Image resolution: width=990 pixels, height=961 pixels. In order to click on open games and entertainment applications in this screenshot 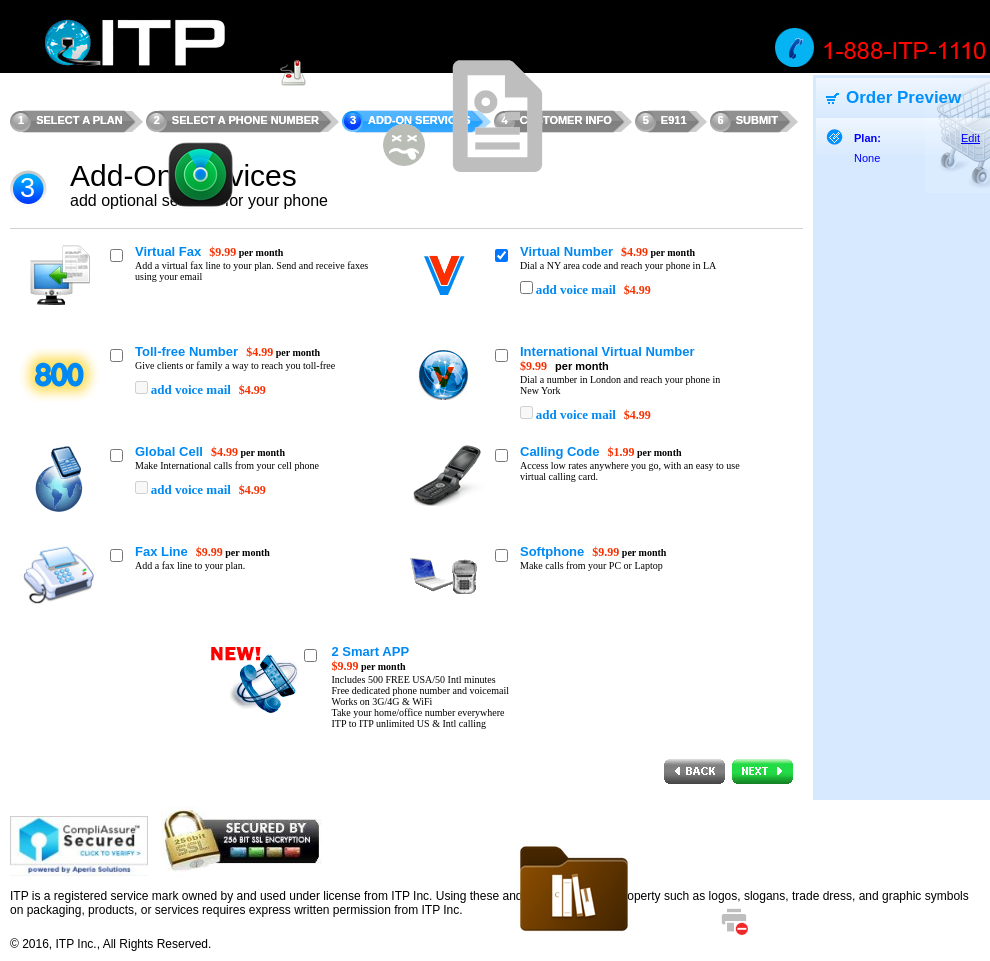, I will do `click(293, 73)`.